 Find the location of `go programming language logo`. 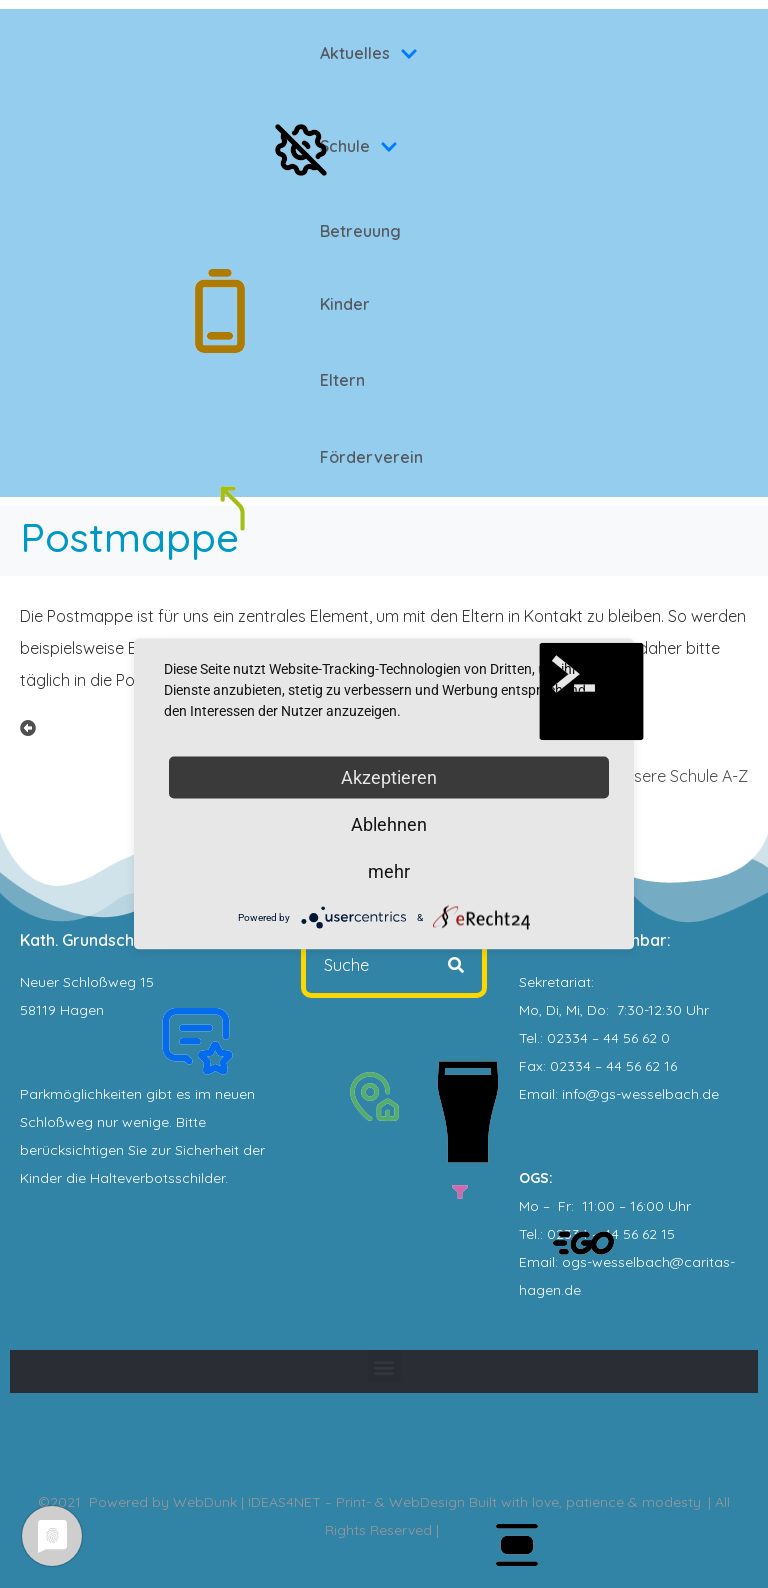

go programming language logo is located at coordinates (585, 1243).